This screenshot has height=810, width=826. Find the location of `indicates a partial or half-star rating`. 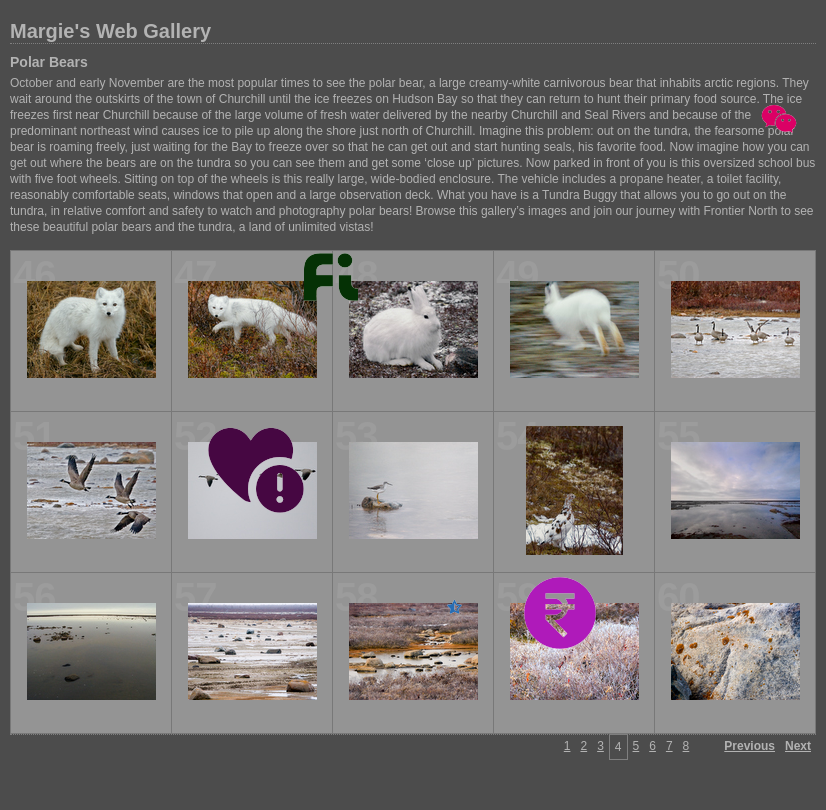

indicates a partial or half-star rating is located at coordinates (454, 607).